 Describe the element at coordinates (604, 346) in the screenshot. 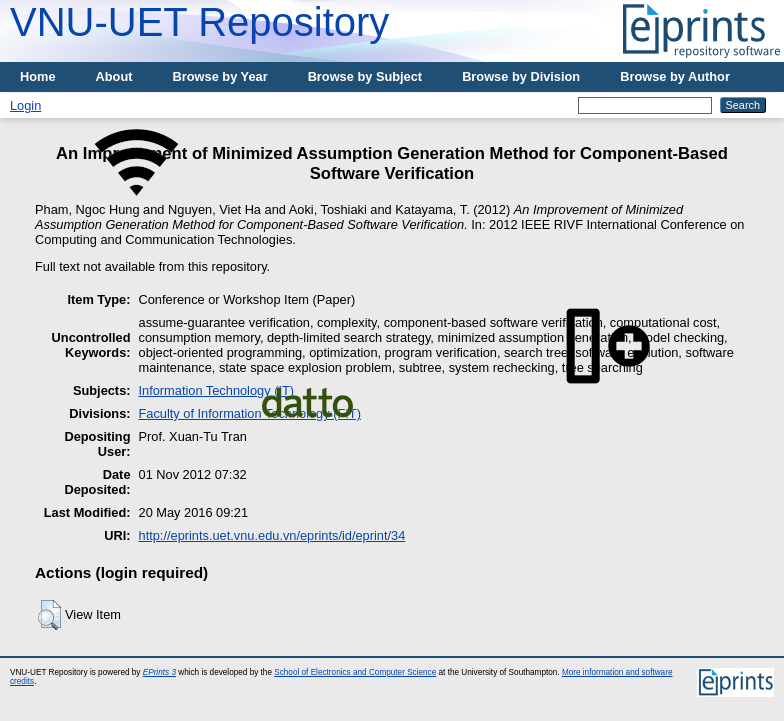

I see `insert a new column to the right` at that location.